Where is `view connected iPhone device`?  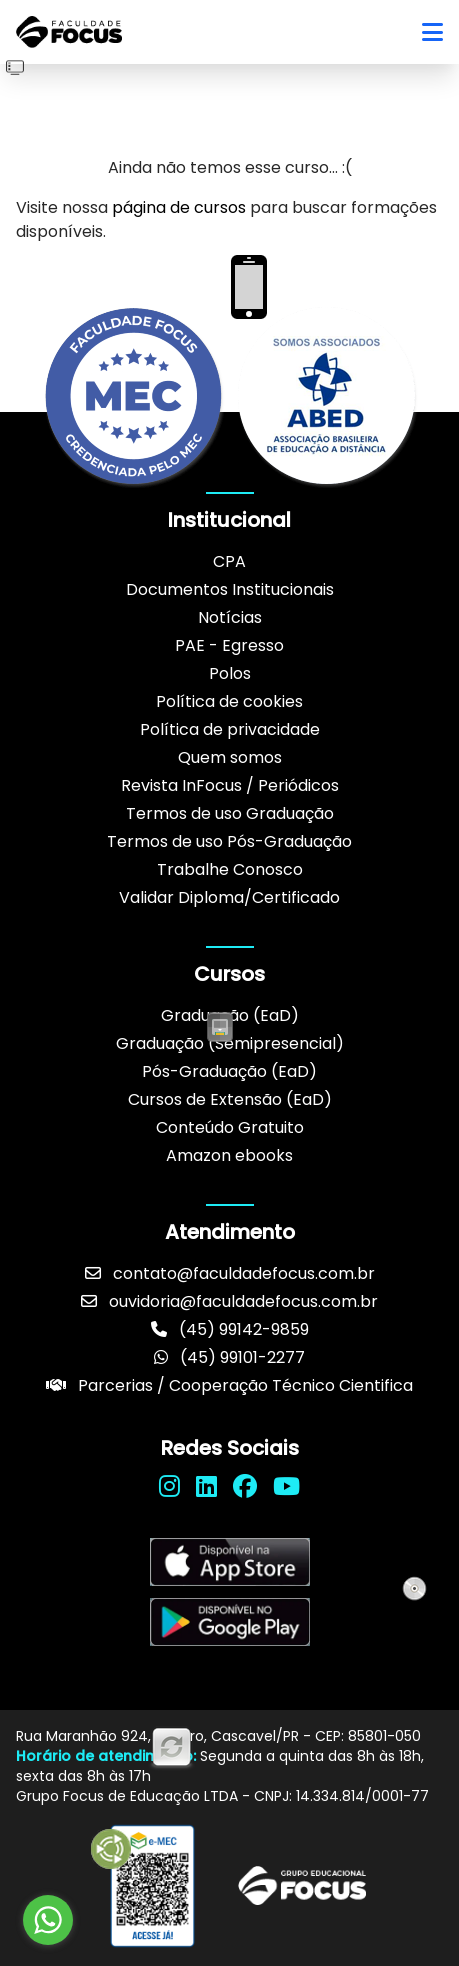 view connected iPhone device is located at coordinates (249, 287).